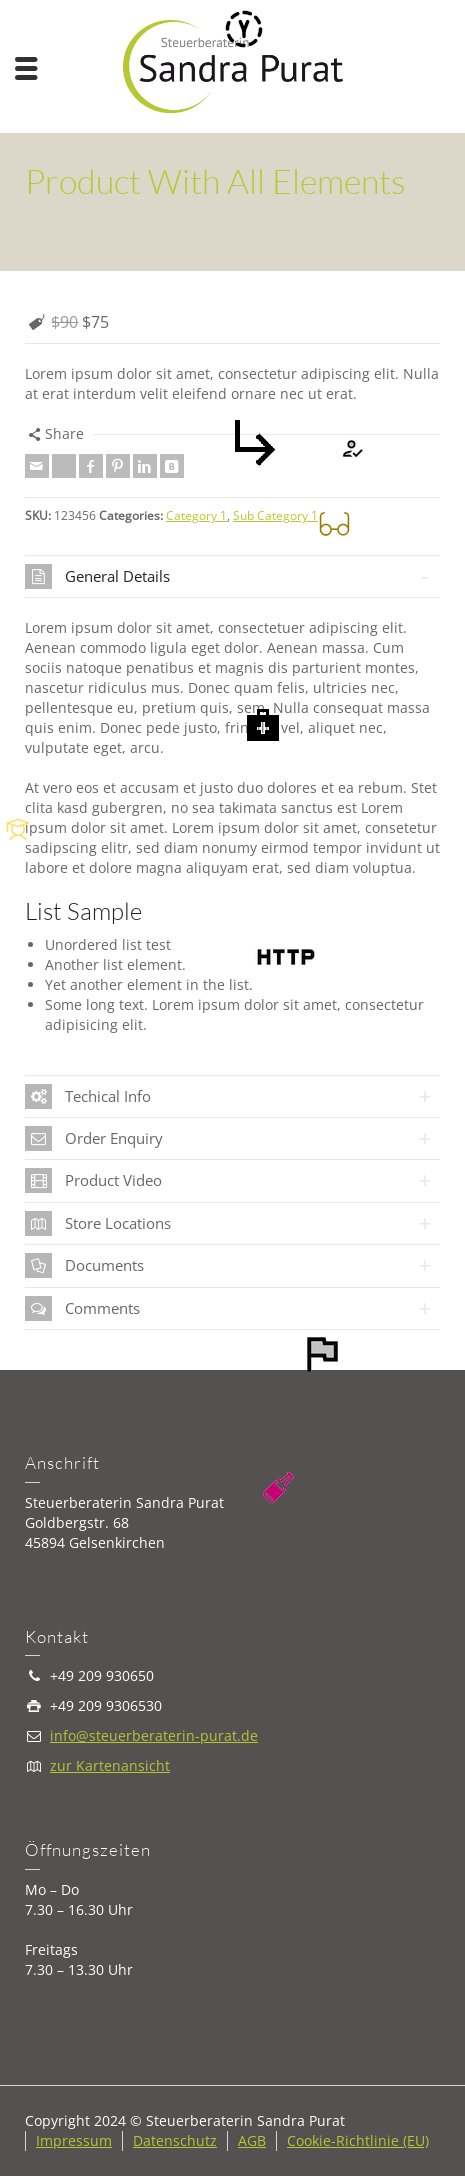  I want to click on navigate to a subdirectory or nested folder, so click(256, 441).